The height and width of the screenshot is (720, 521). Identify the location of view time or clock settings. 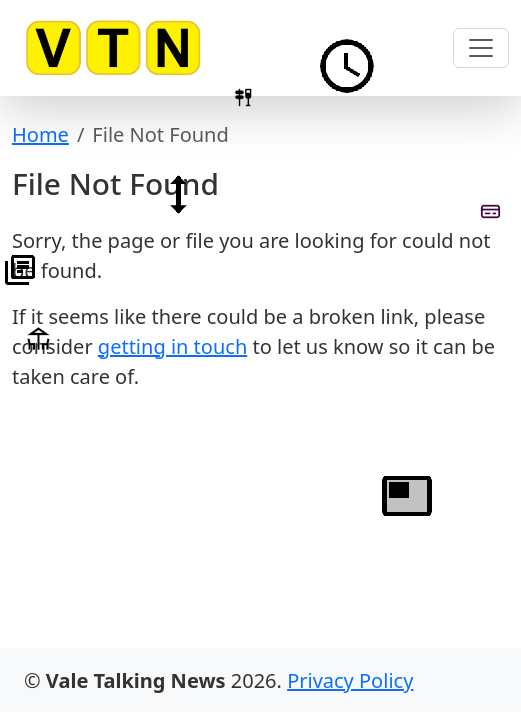
(347, 66).